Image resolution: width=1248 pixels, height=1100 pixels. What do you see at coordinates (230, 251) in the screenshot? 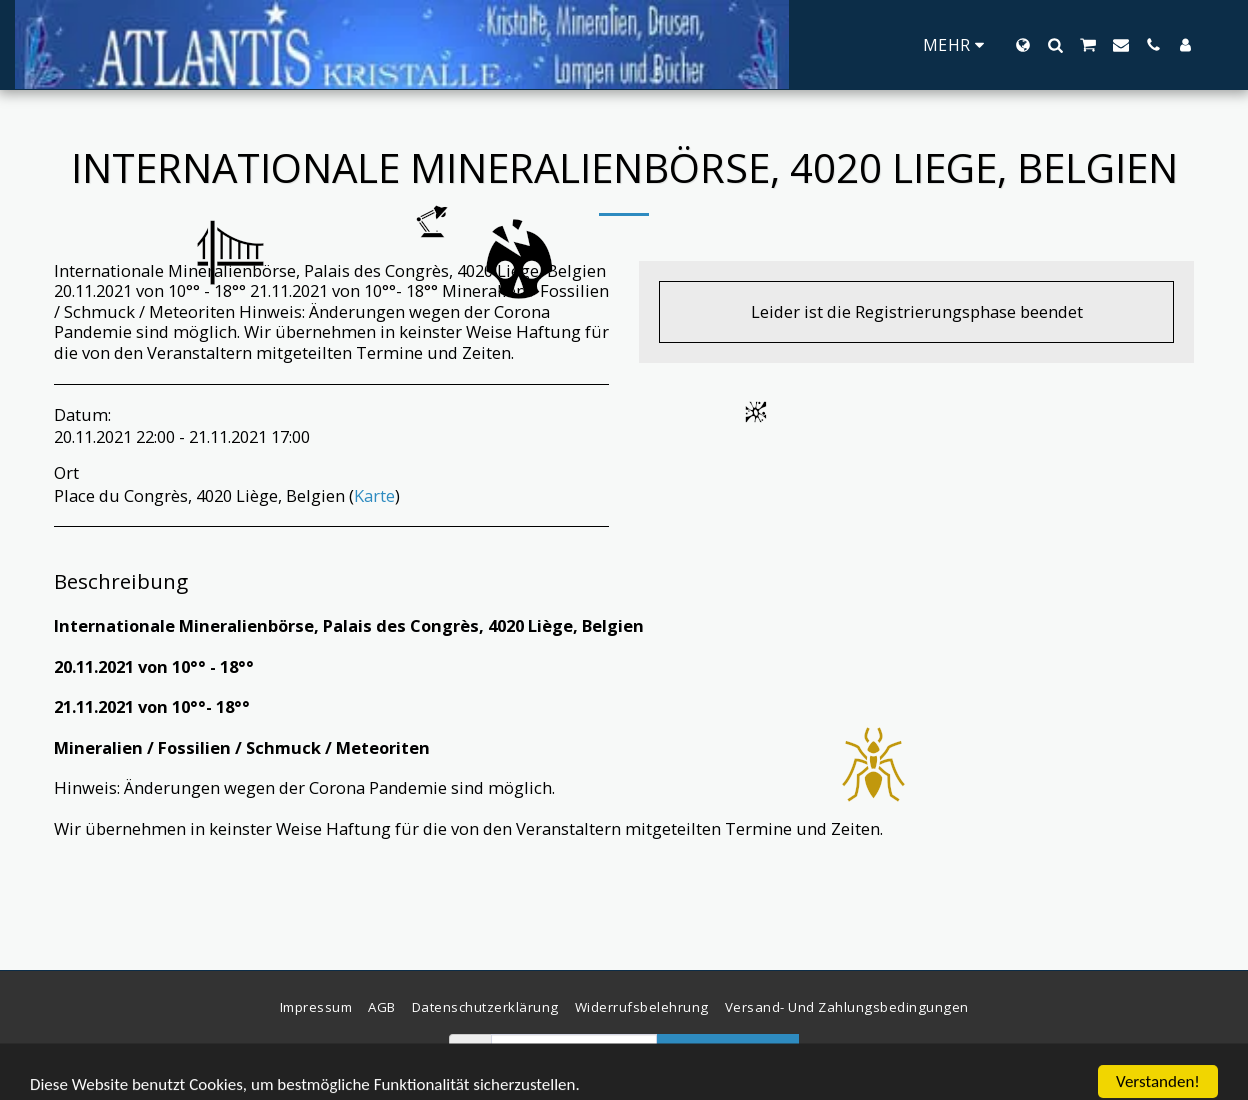
I see `view bridge or infrastructure locations` at bounding box center [230, 251].